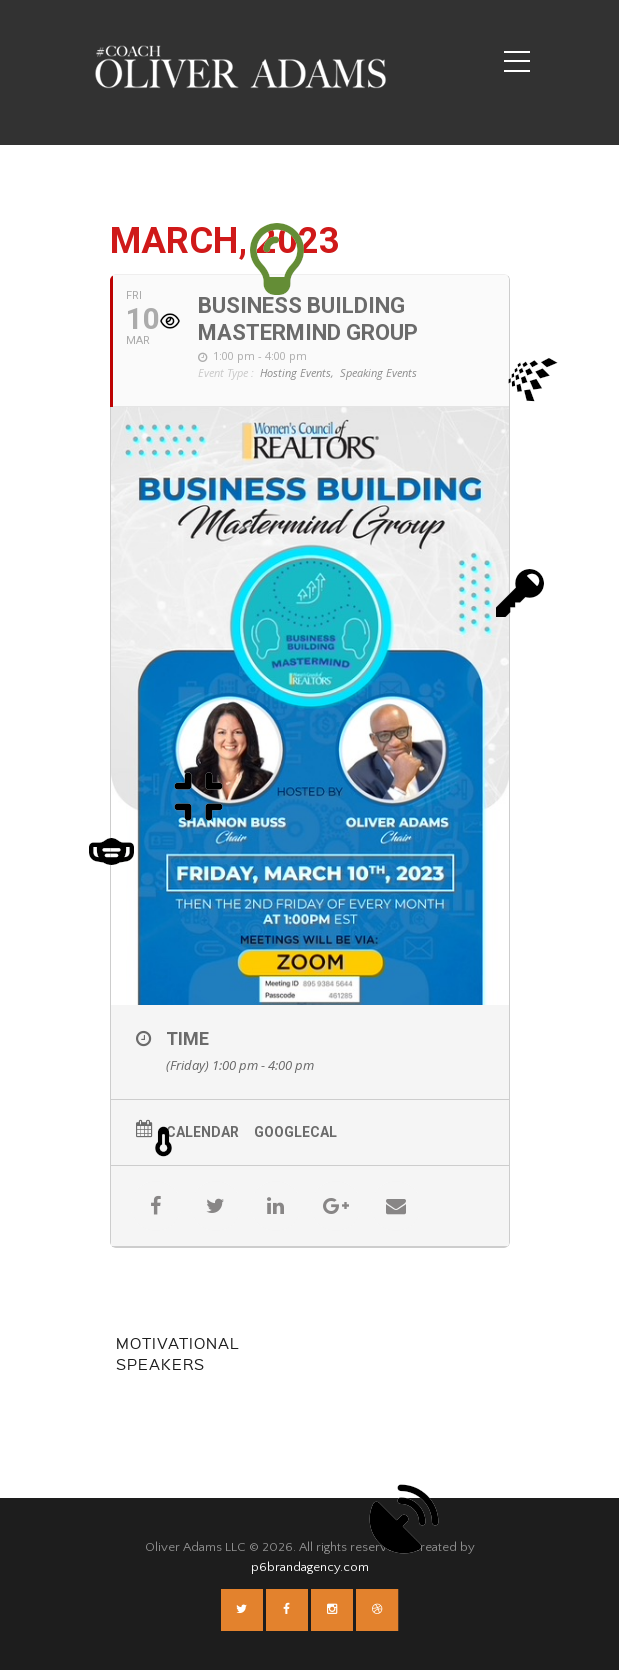 This screenshot has width=619, height=1670. I want to click on view tips or helpful suggestions, so click(277, 259).